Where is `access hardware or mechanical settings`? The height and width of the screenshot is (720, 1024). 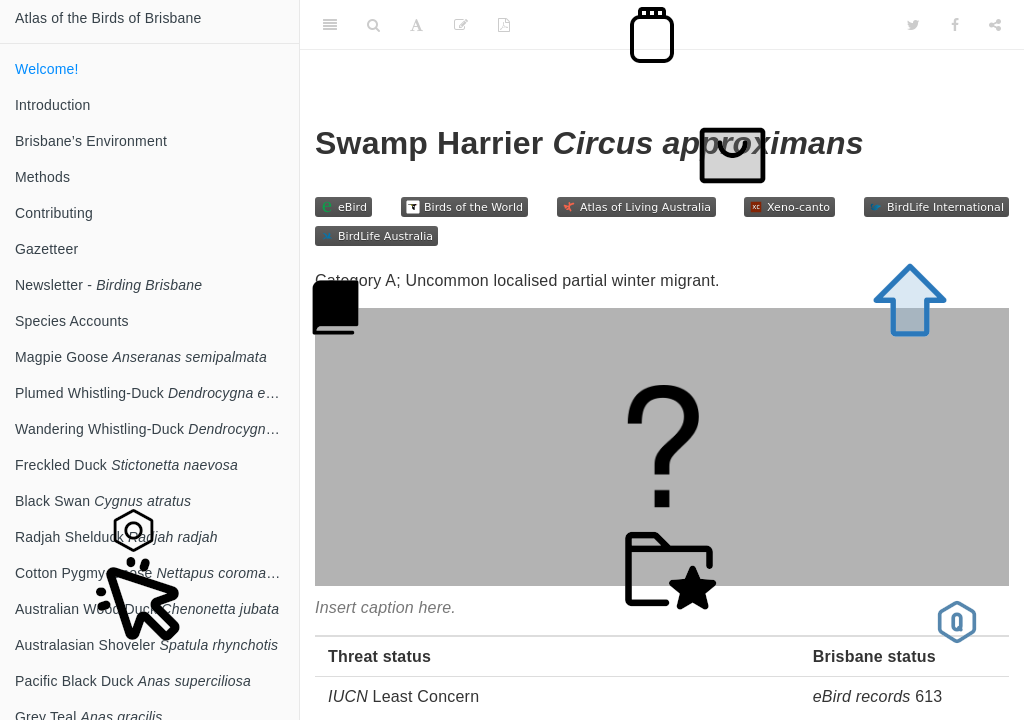 access hardware or mechanical settings is located at coordinates (133, 530).